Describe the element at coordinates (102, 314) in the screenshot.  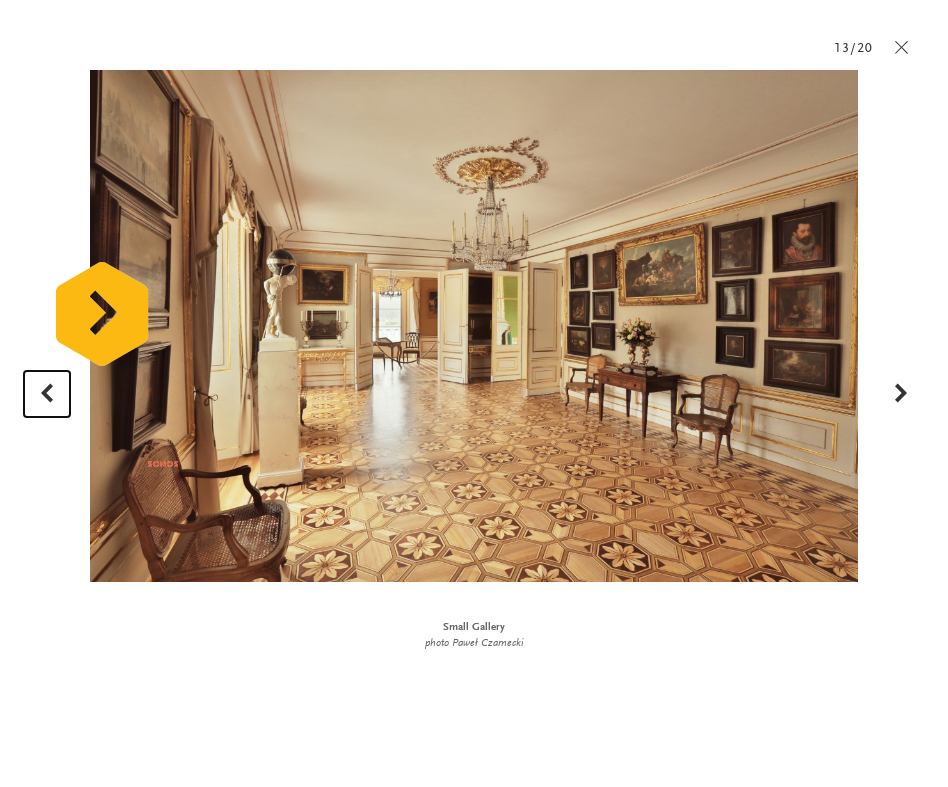
I see `buddy CI/CD platform logo` at that location.